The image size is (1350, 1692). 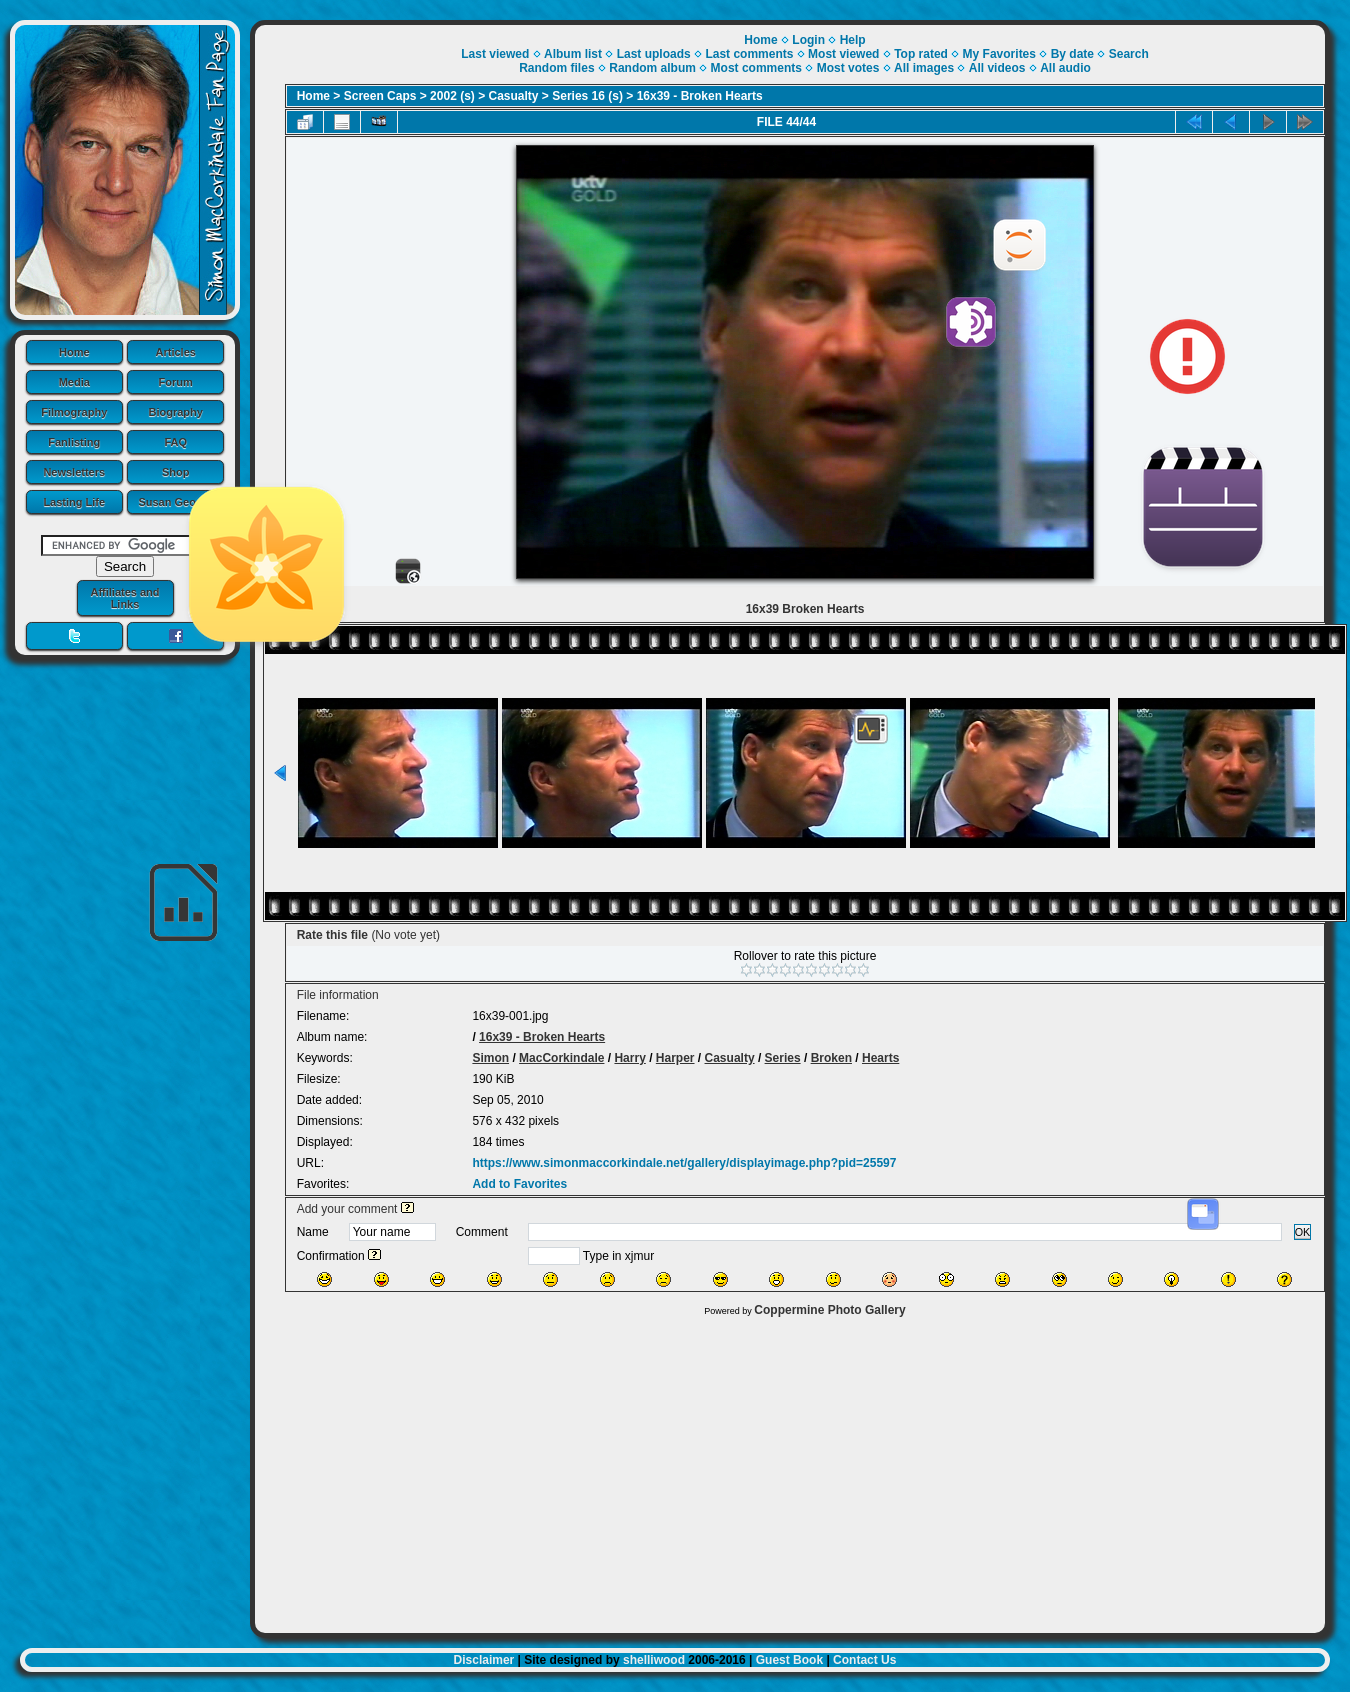 I want to click on open carburetor app settings, so click(x=971, y=322).